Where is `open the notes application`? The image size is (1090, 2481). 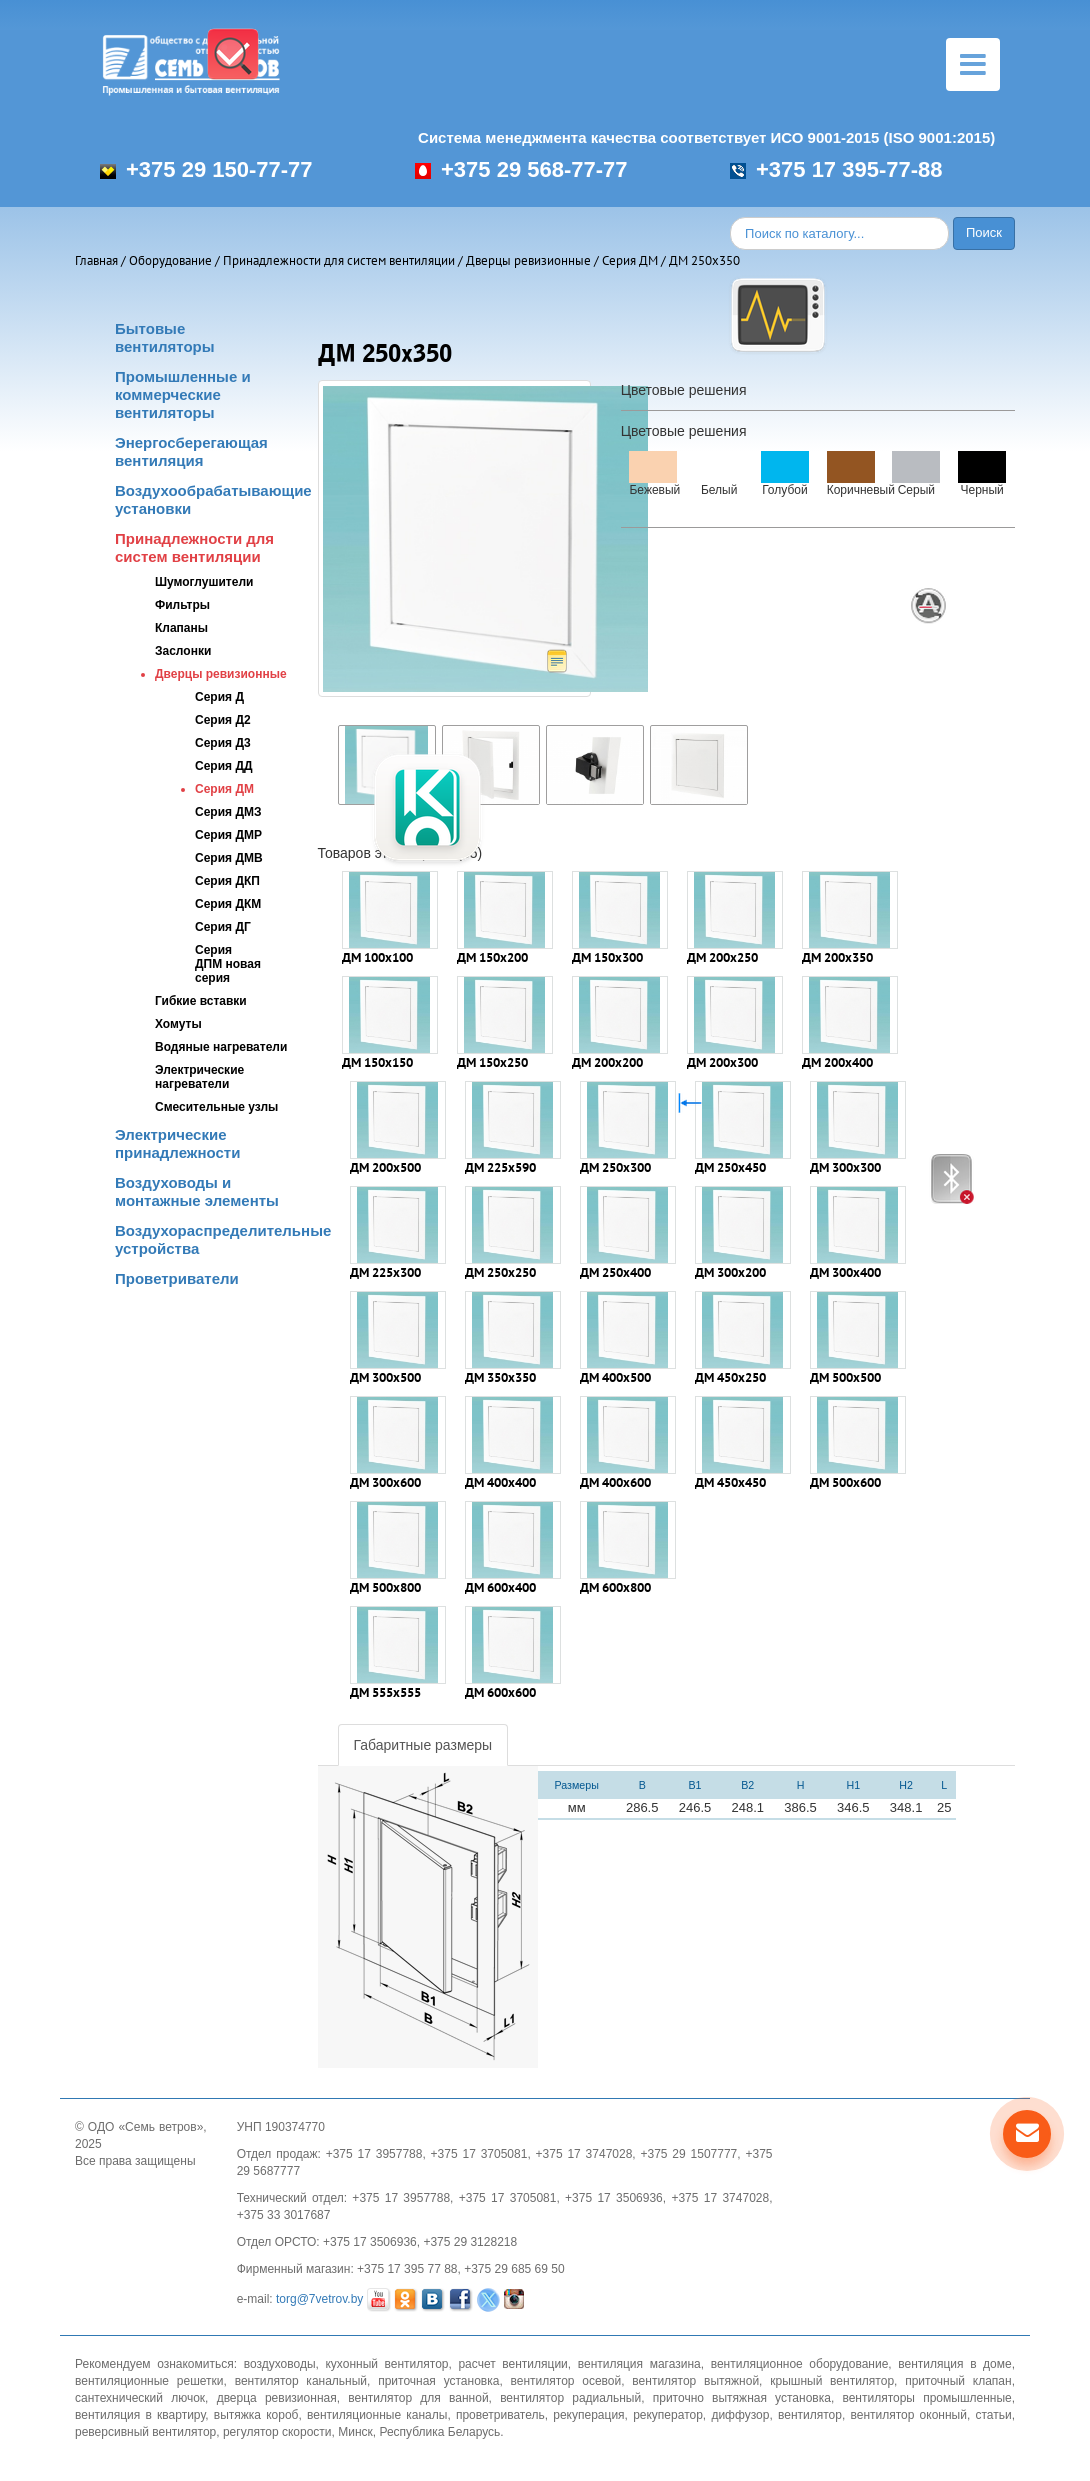
open the notes application is located at coordinates (557, 661).